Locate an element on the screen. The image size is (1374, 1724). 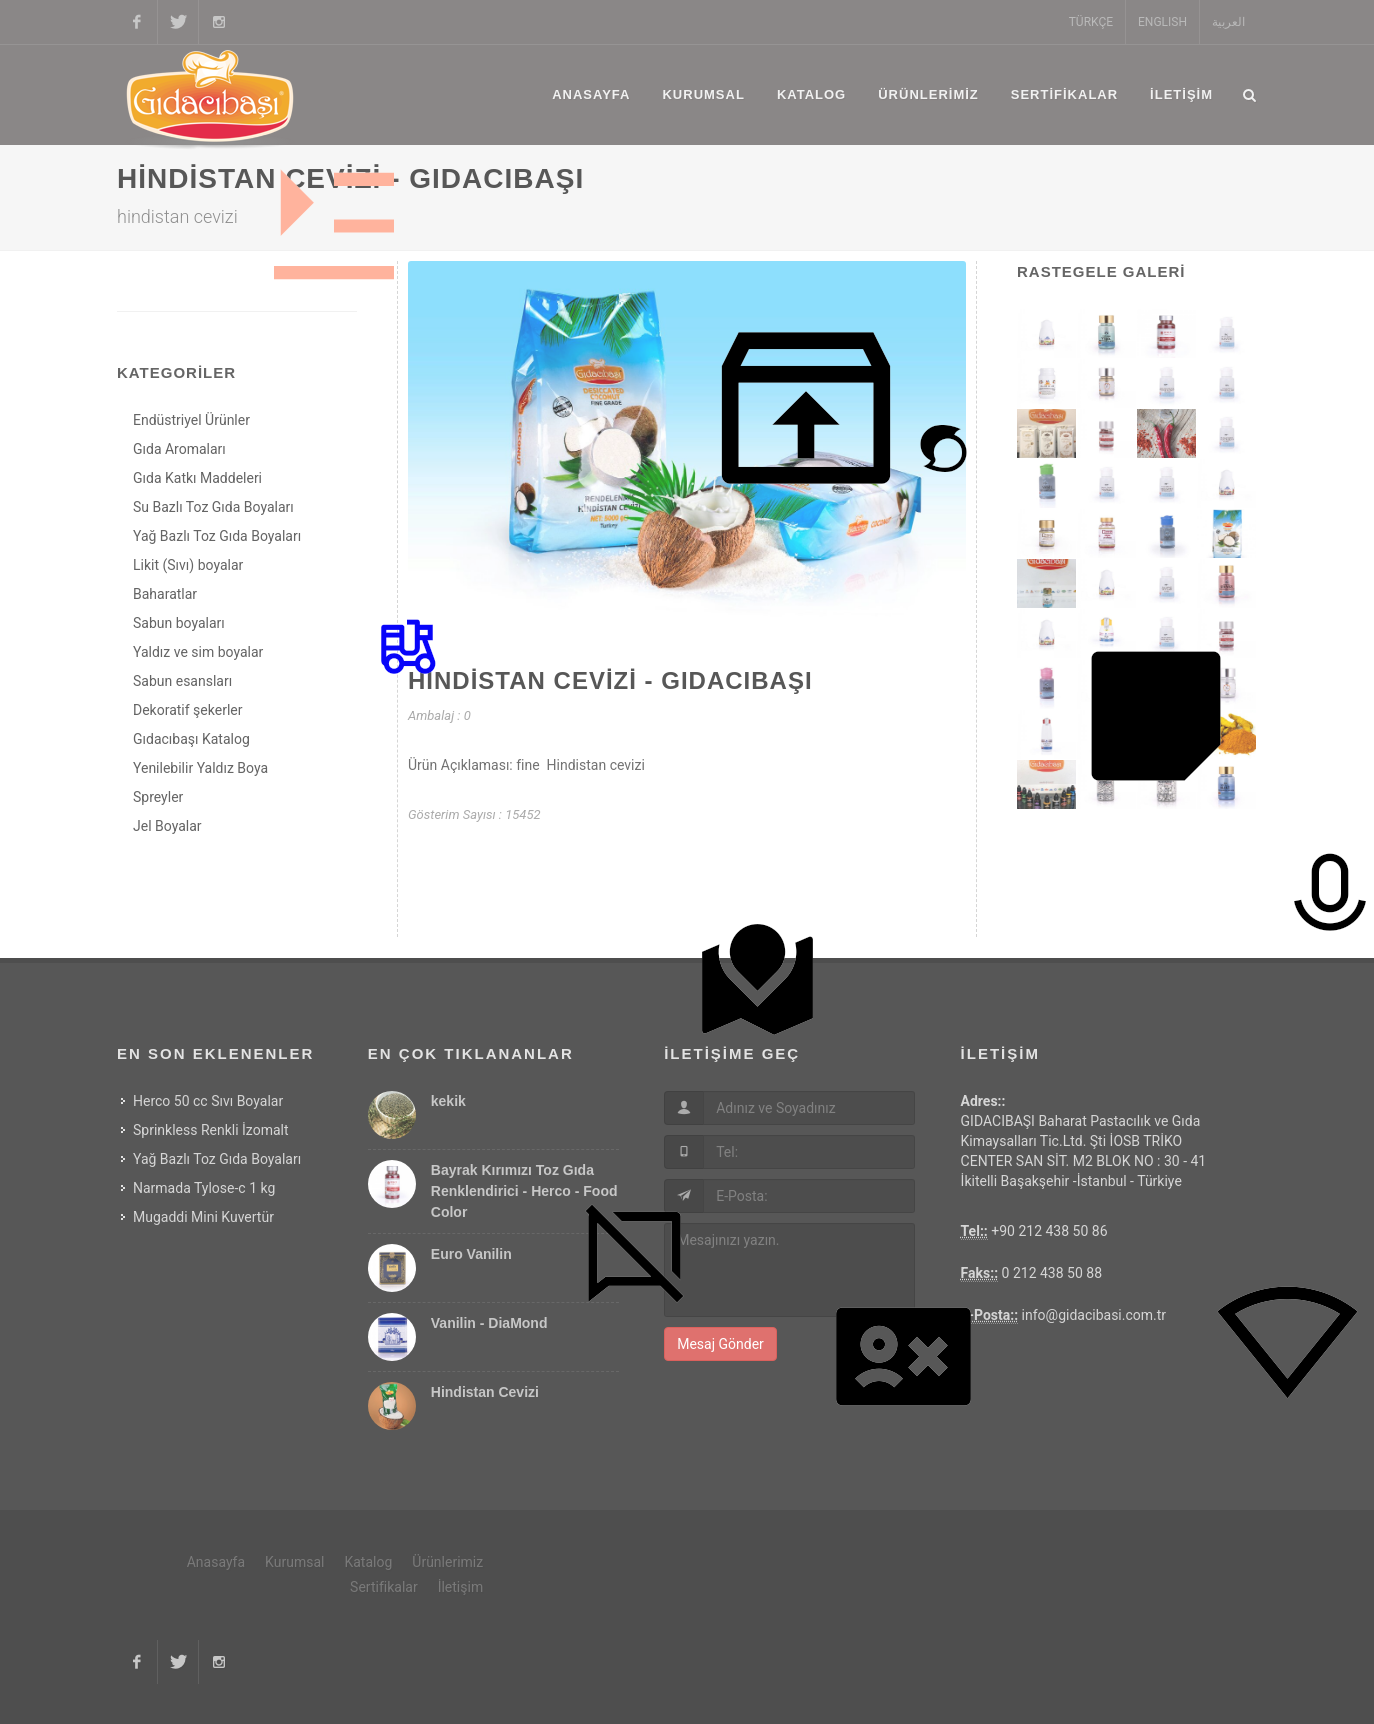
tap to start voice recording is located at coordinates (1330, 894).